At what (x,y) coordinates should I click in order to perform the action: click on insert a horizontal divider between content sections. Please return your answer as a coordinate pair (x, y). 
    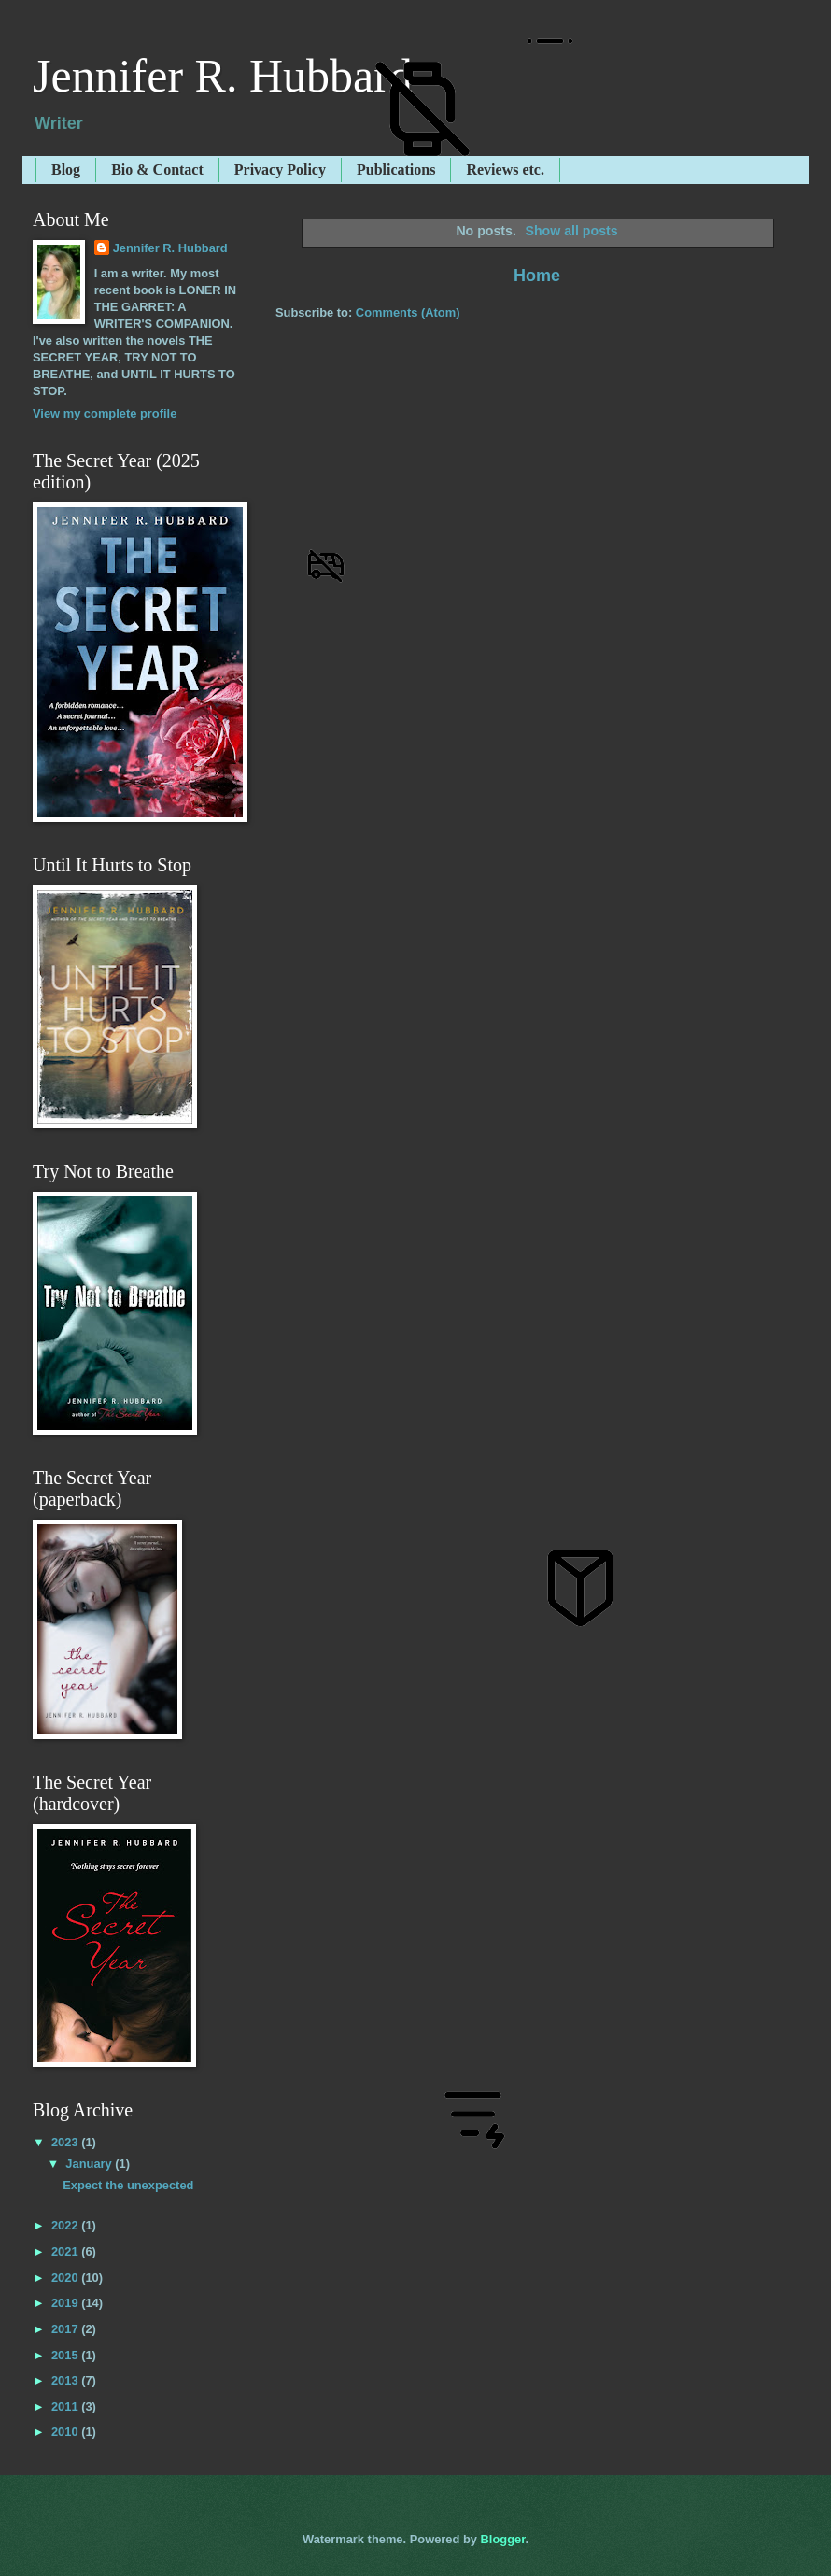
    Looking at the image, I should click on (550, 41).